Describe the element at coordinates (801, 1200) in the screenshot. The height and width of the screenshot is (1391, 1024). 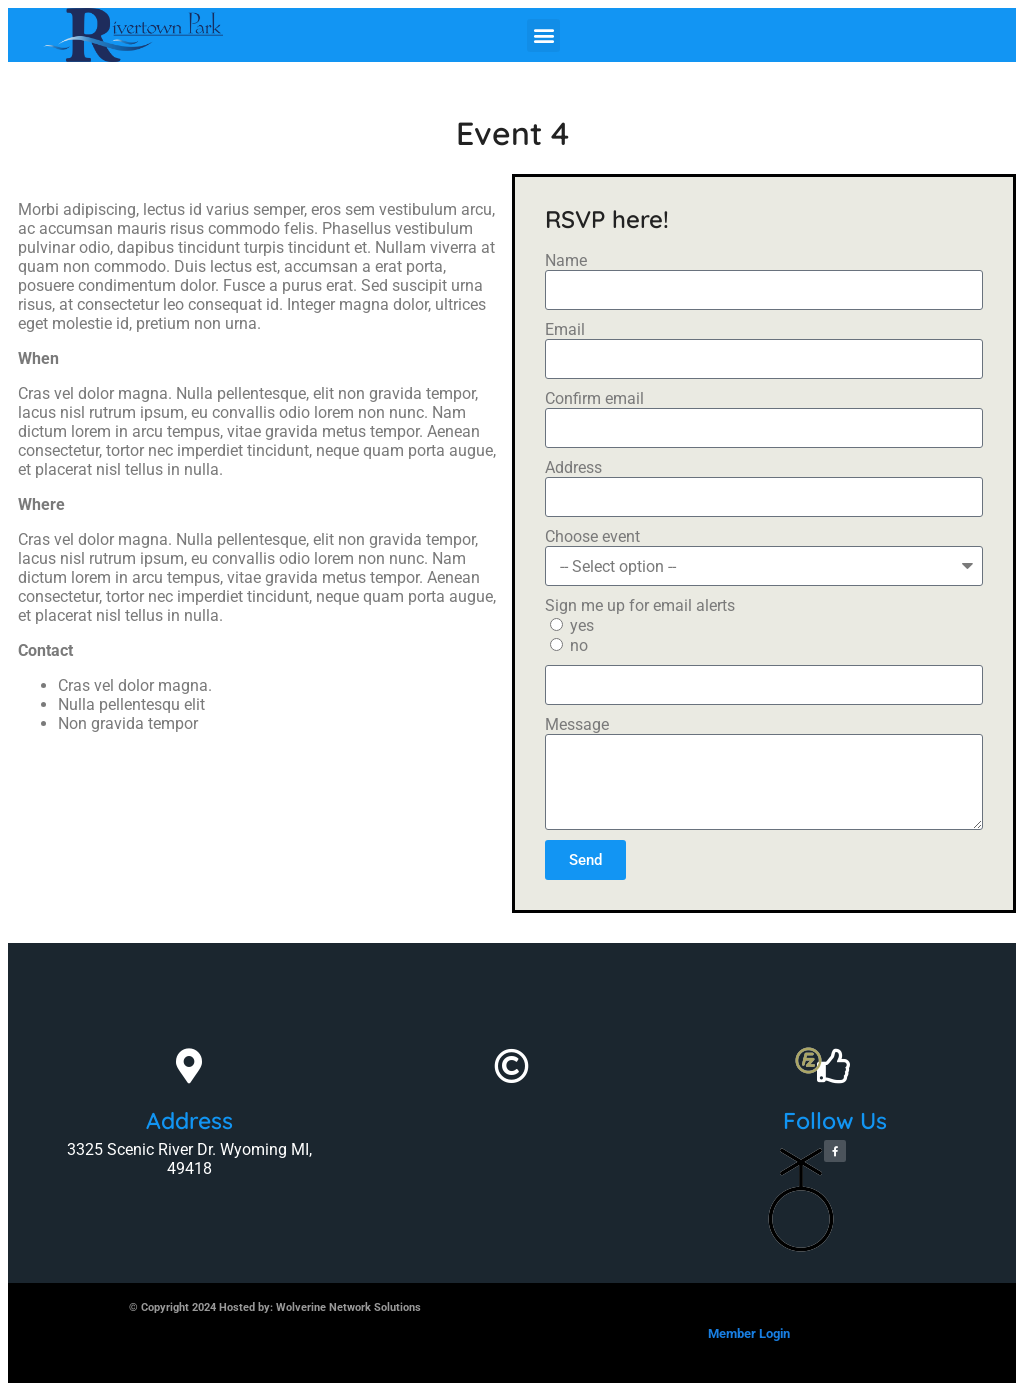
I see `select nonbinary gender identity` at that location.